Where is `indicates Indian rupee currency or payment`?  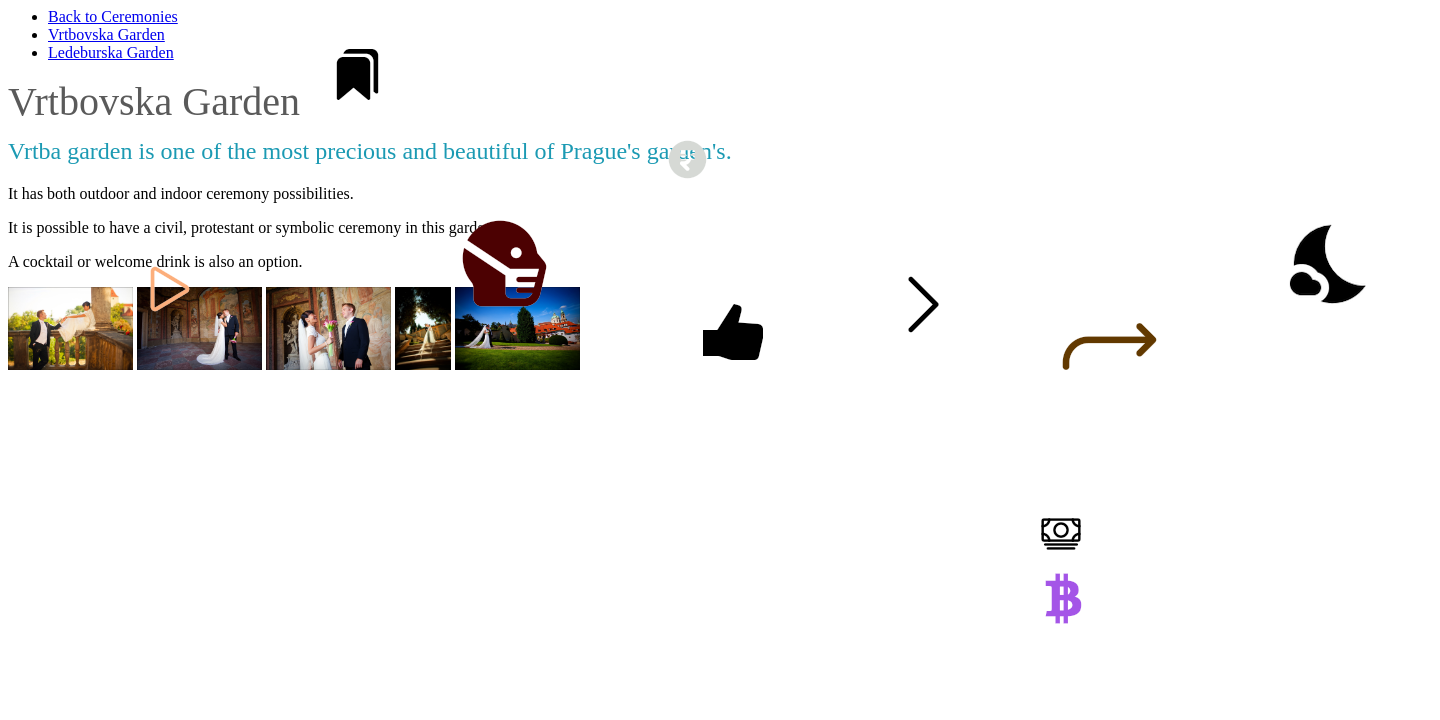 indicates Indian rupee currency or payment is located at coordinates (687, 159).